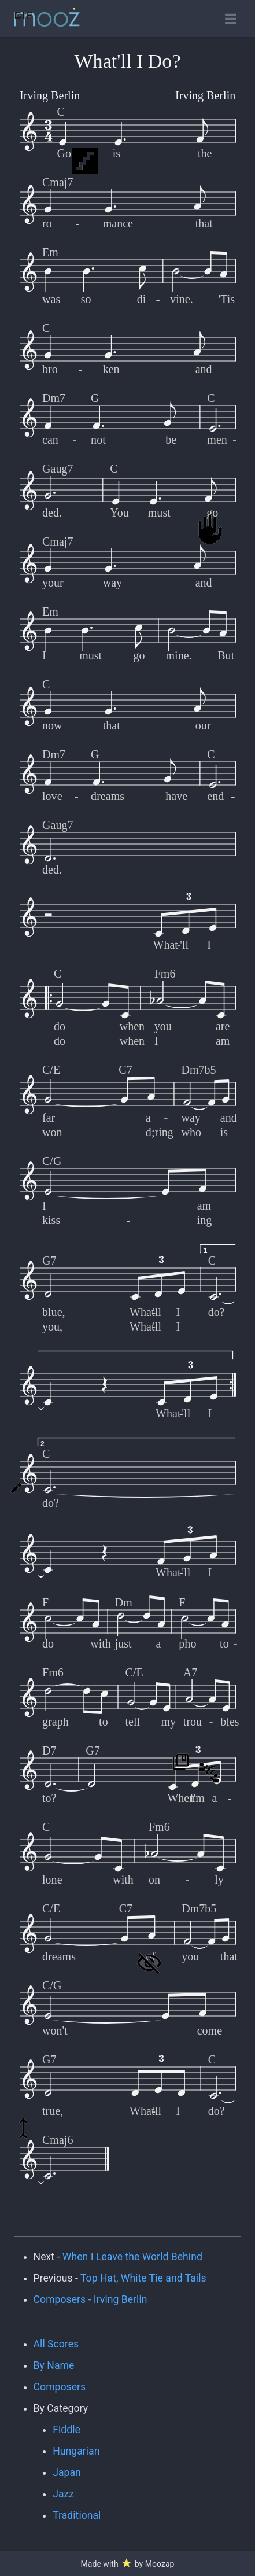 This screenshot has height=2576, width=255. What do you see at coordinates (180, 1761) in the screenshot?
I see `access your bookmarked collections` at bounding box center [180, 1761].